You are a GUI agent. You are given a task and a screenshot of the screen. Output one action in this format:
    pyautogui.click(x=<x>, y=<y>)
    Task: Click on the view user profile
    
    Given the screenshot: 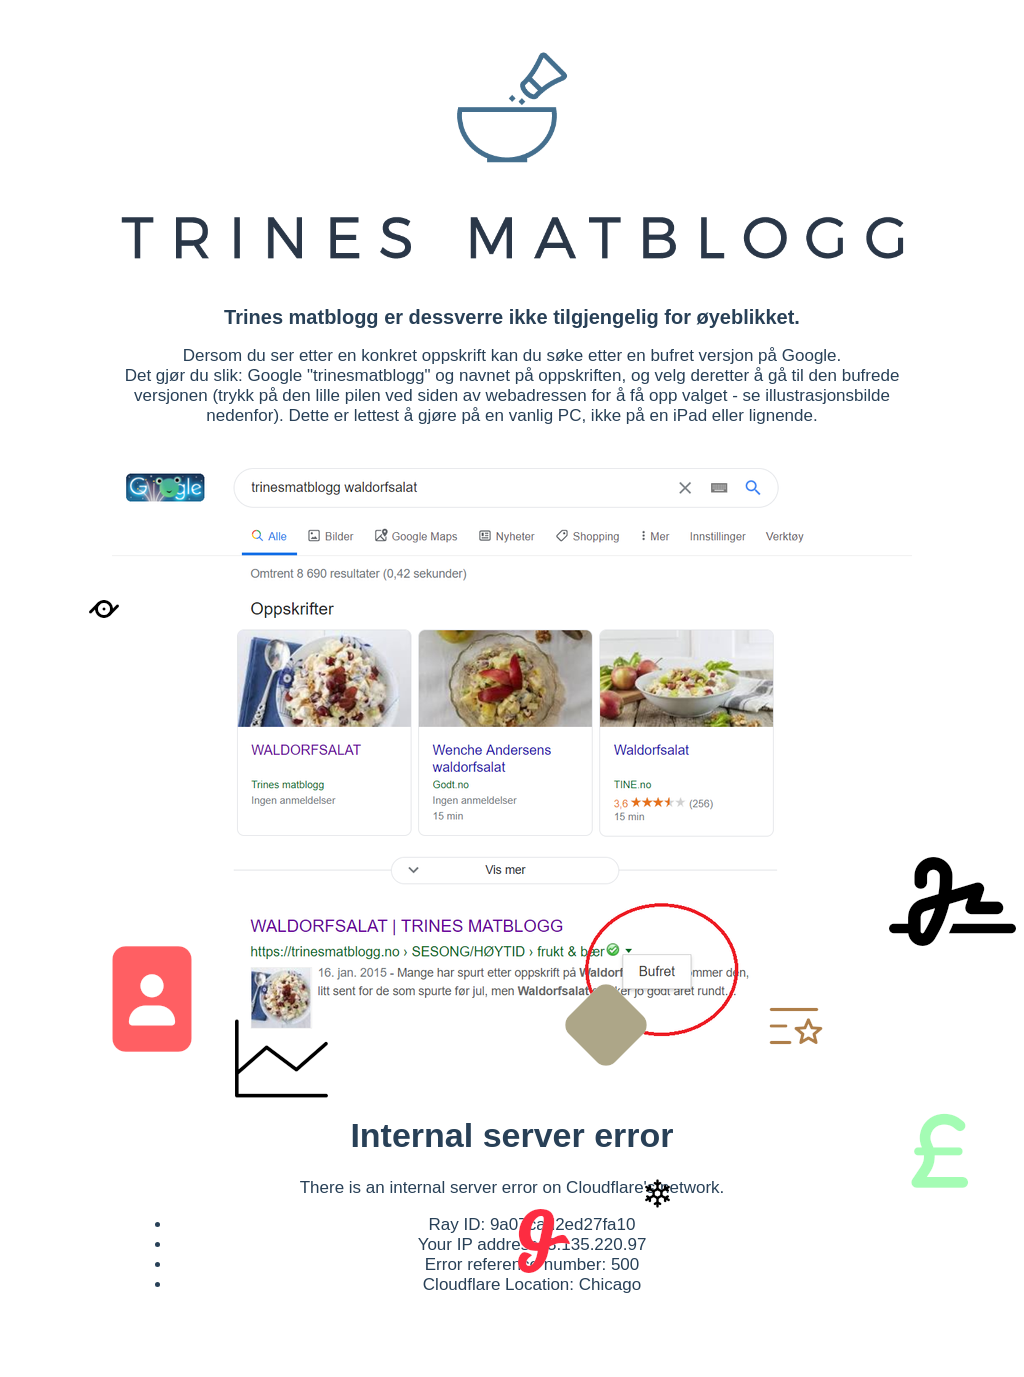 What is the action you would take?
    pyautogui.click(x=152, y=999)
    